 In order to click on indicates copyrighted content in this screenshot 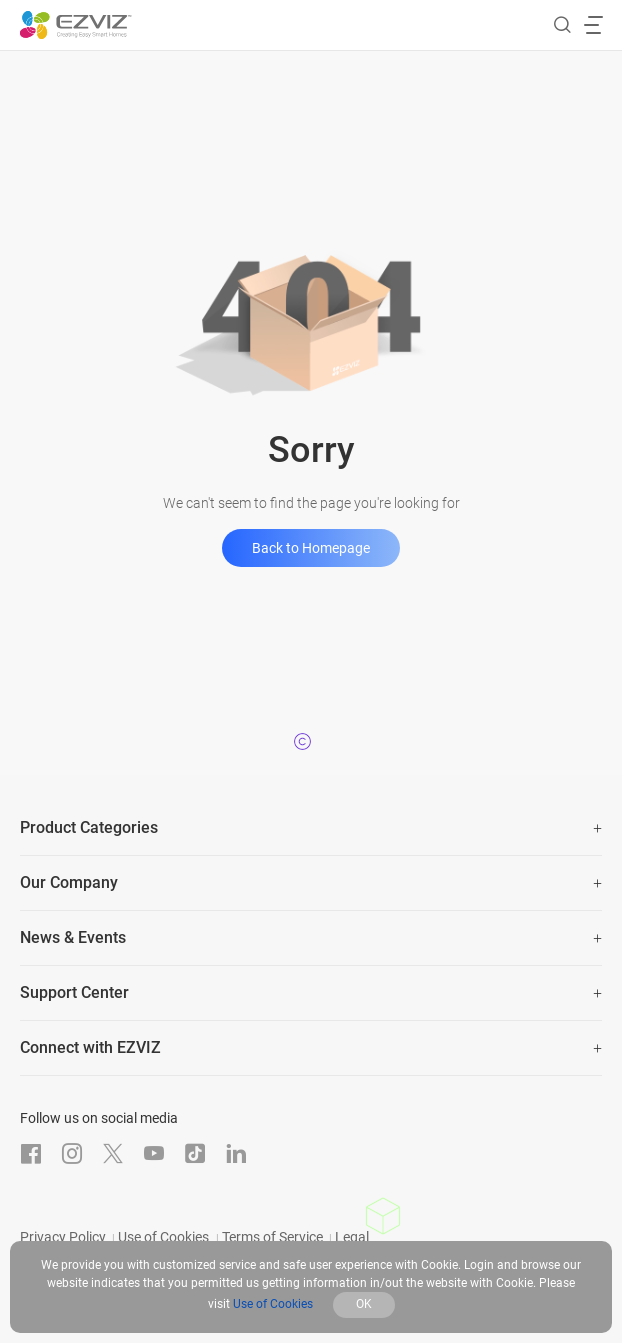, I will do `click(302, 741)`.